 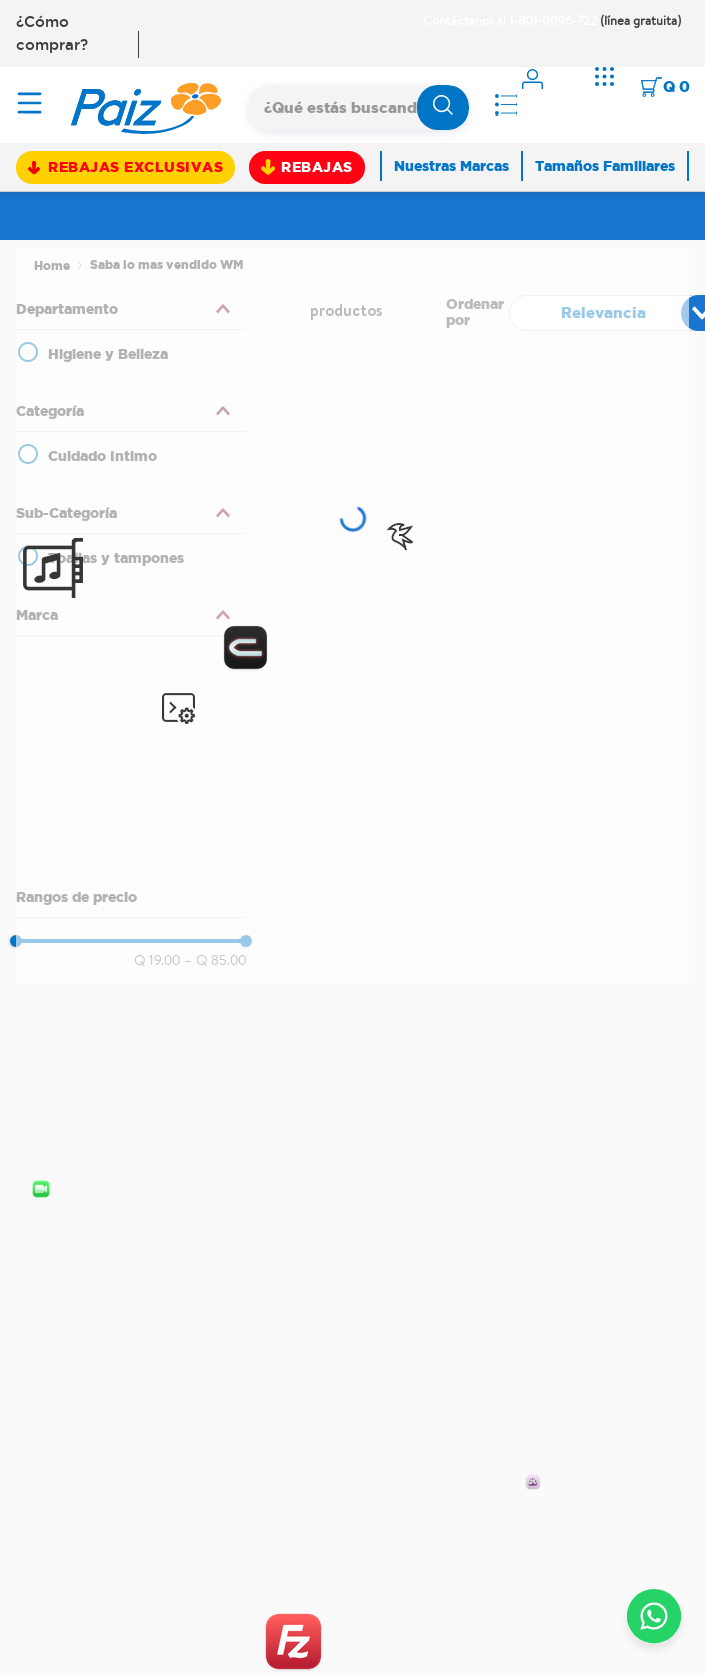 What do you see at coordinates (533, 1482) in the screenshot?
I see `open gpodder podcast manager` at bounding box center [533, 1482].